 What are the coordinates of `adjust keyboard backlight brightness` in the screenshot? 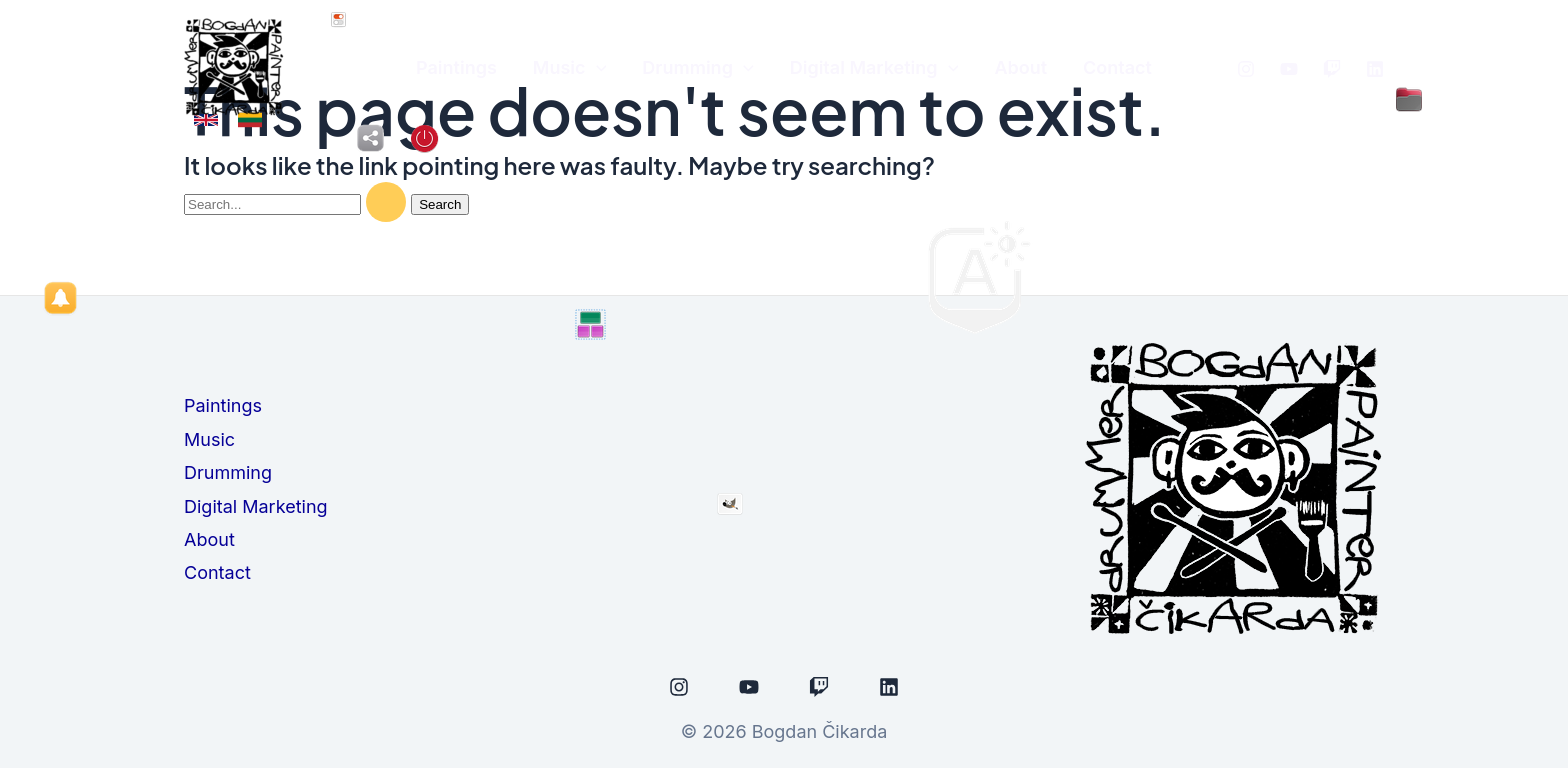 It's located at (979, 277).